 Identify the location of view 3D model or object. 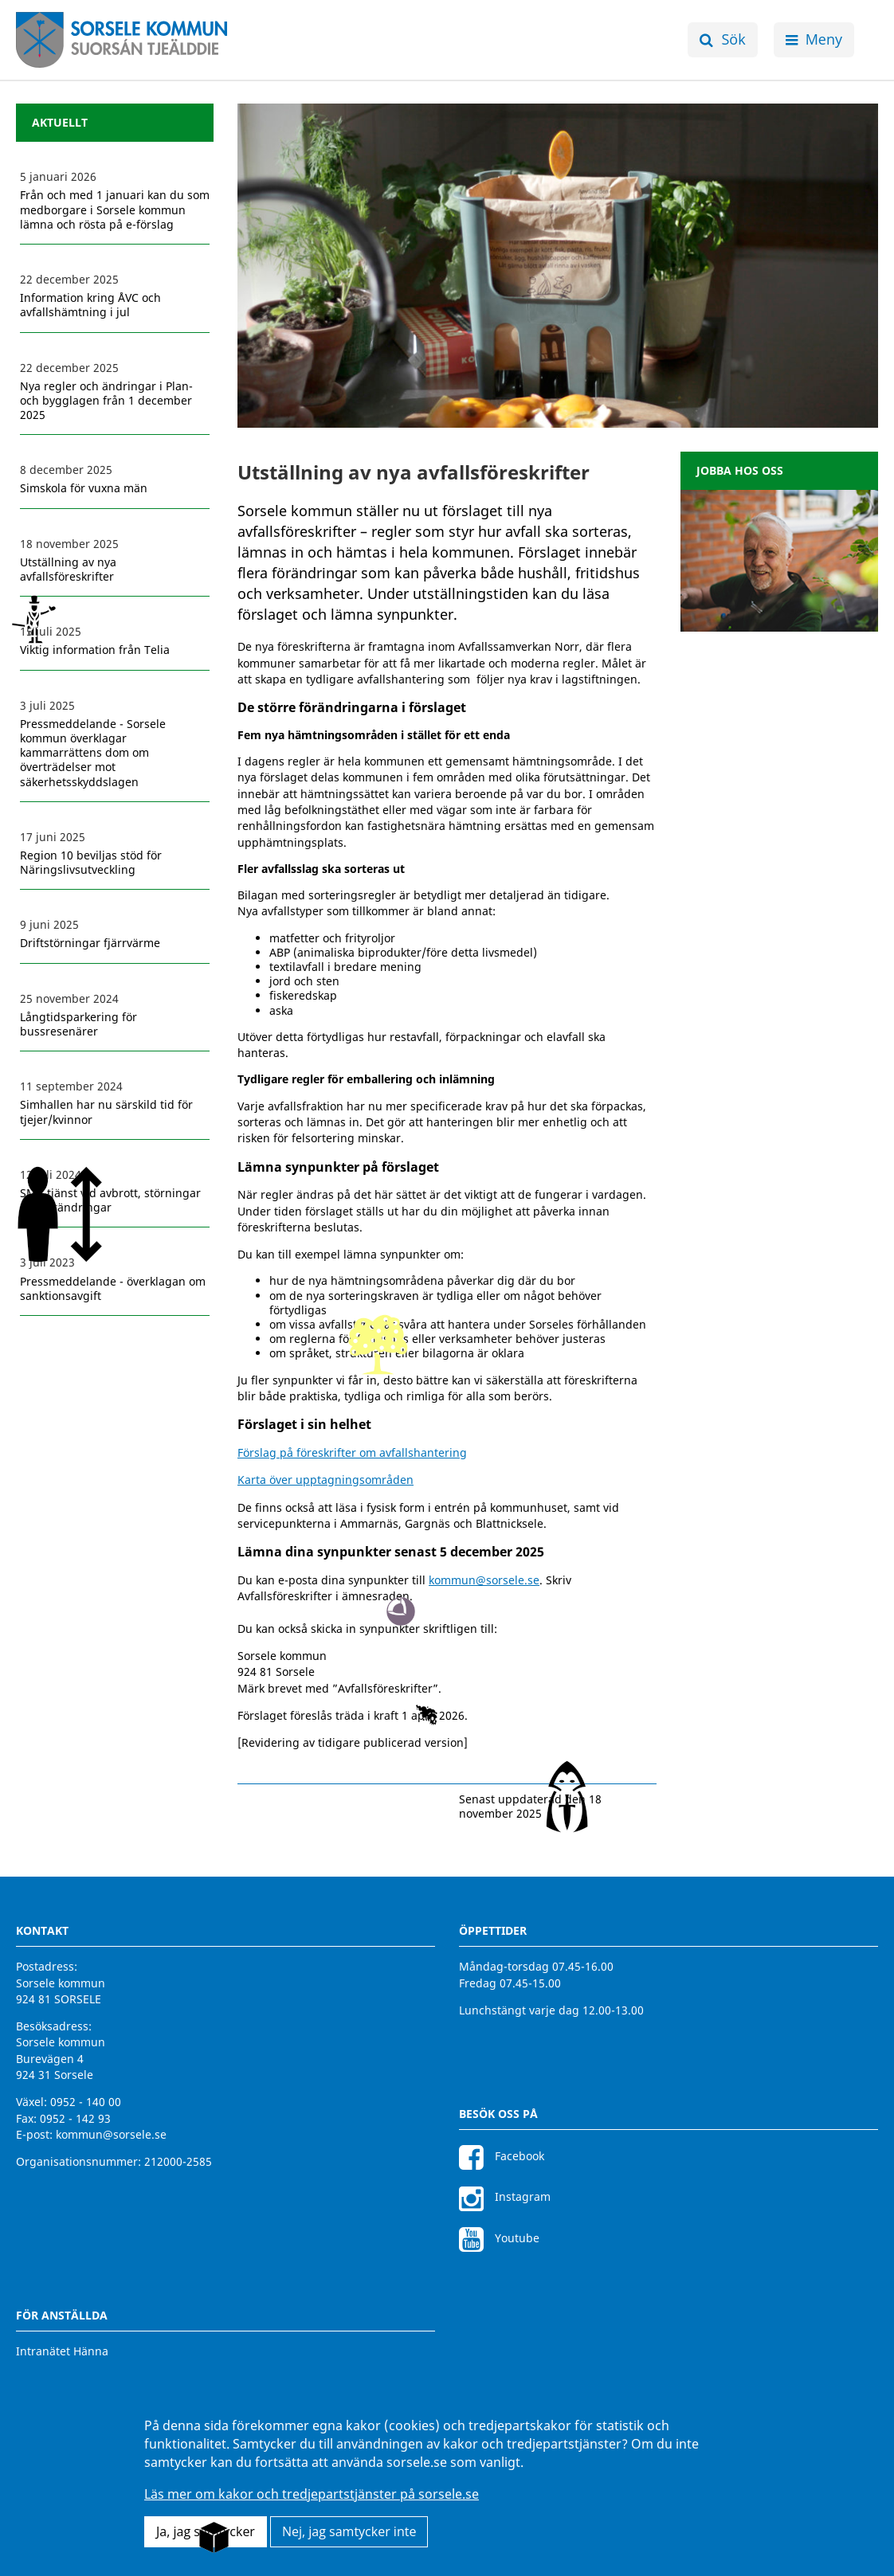
(214, 2537).